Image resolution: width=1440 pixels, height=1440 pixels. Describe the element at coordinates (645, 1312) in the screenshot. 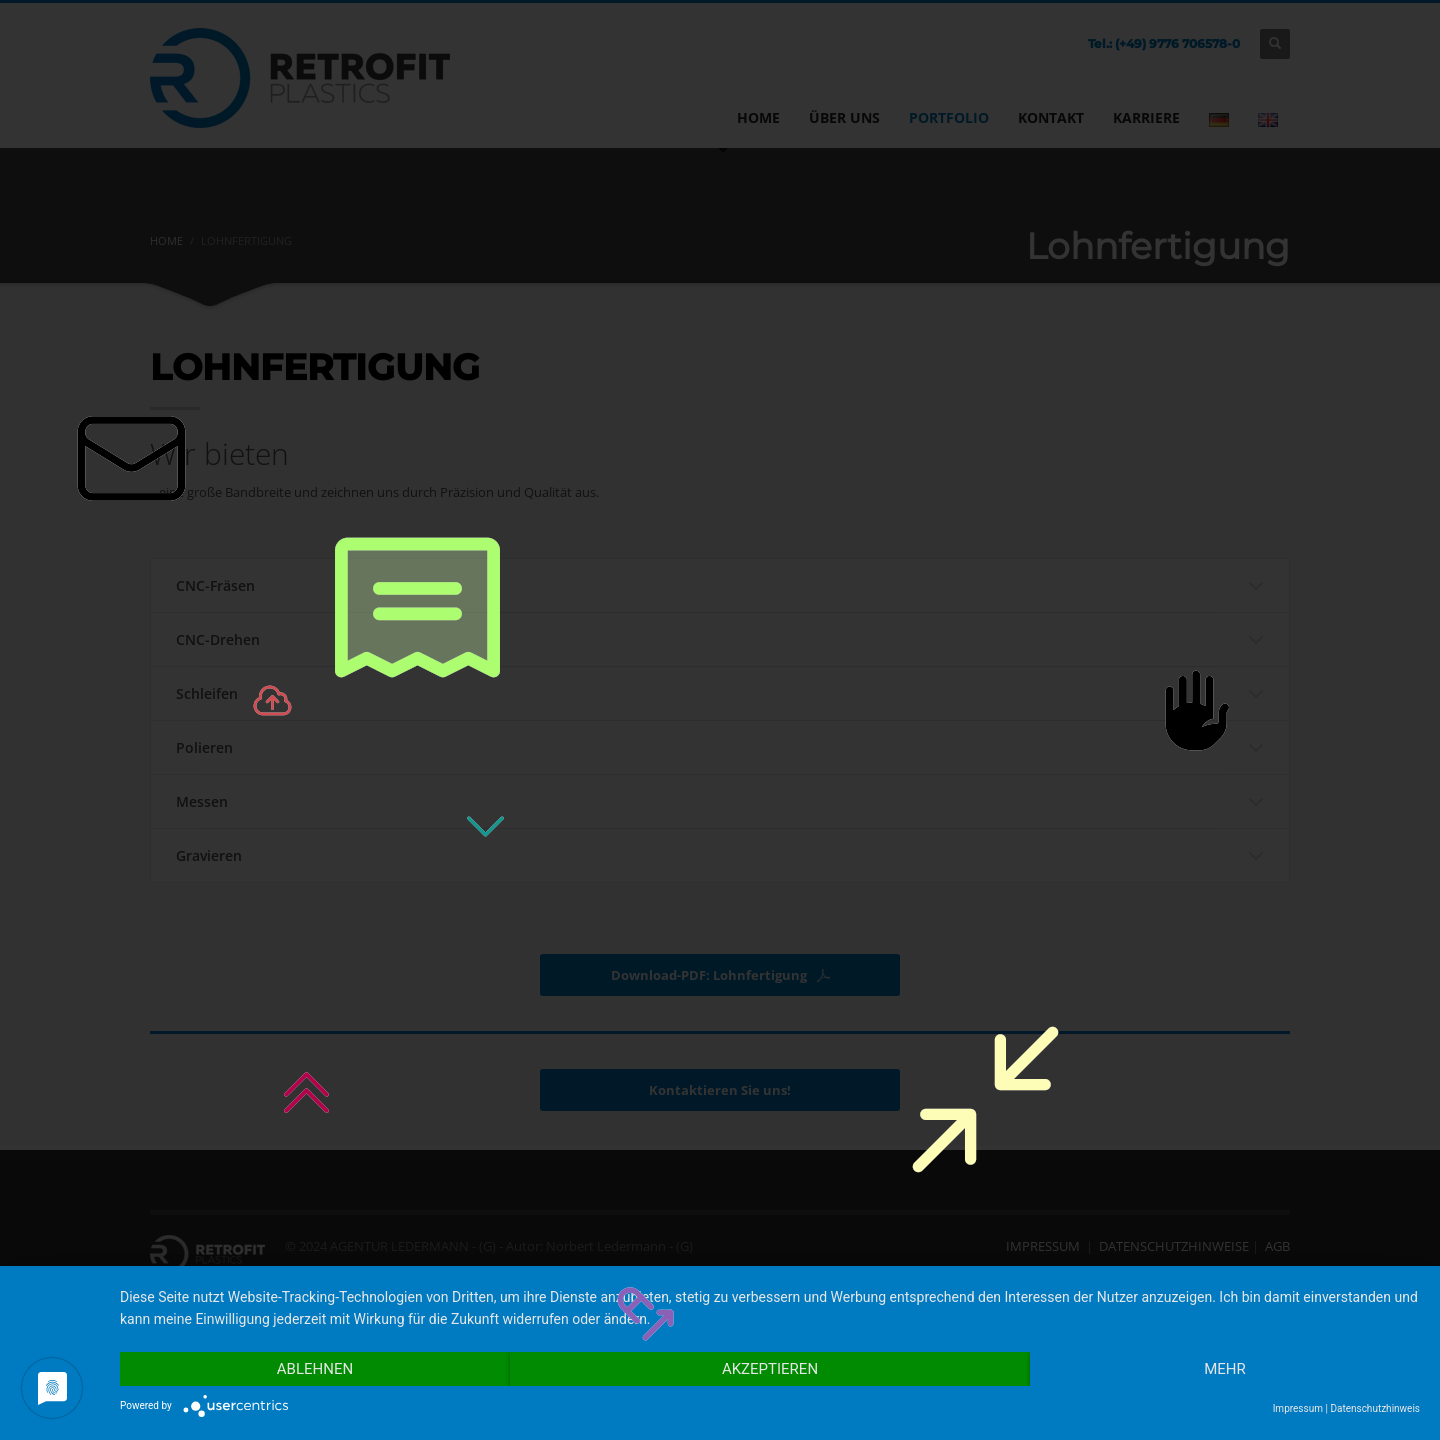

I see `change text orientation or direction` at that location.